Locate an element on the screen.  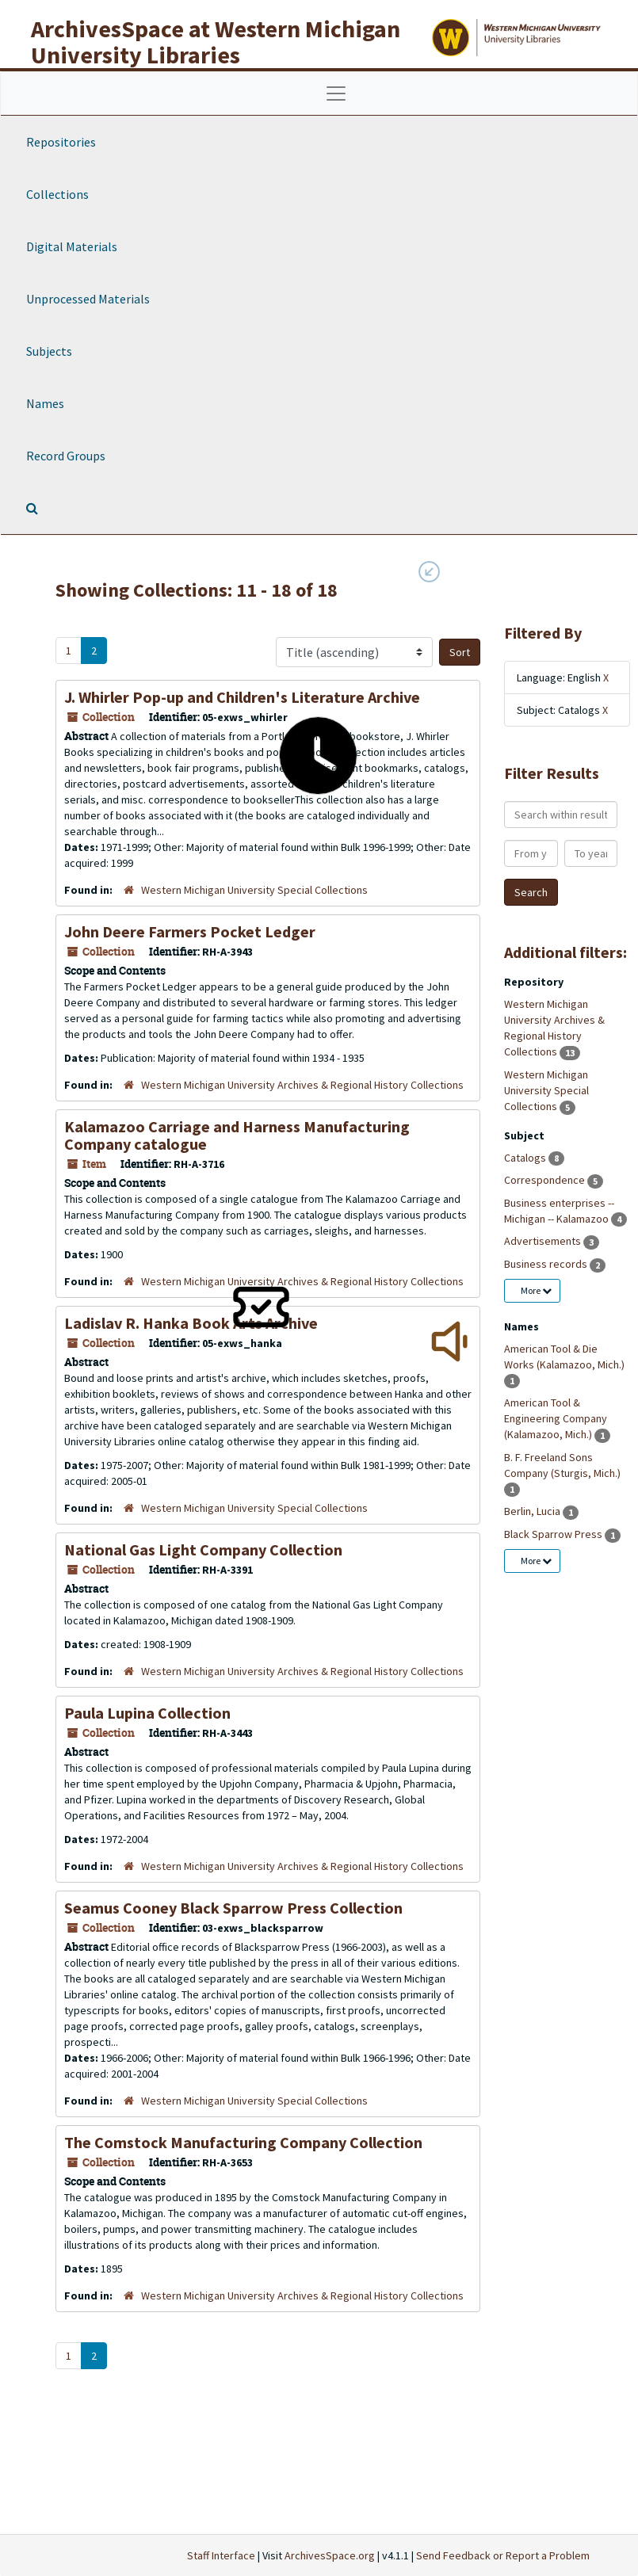
confirmed ticket or booking is located at coordinates (261, 1307).